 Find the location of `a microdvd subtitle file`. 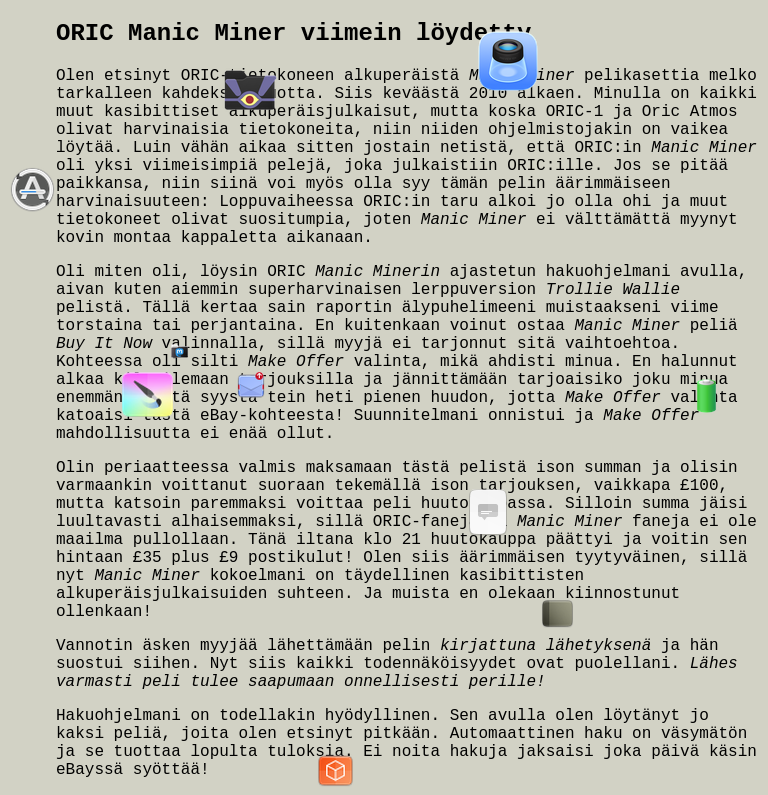

a microdvd subtitle file is located at coordinates (488, 512).